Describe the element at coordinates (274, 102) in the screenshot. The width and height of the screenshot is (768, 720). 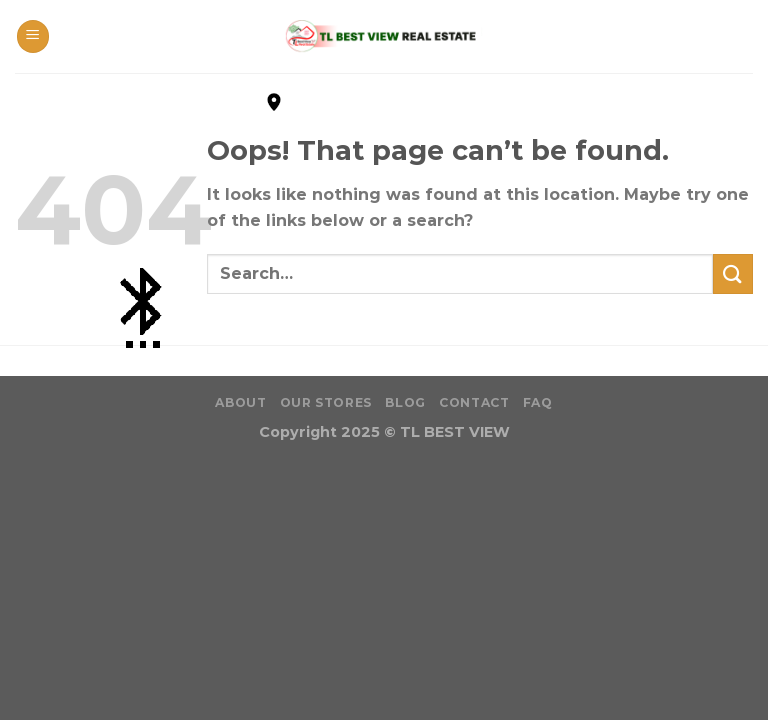
I see `view or set a location on the map` at that location.